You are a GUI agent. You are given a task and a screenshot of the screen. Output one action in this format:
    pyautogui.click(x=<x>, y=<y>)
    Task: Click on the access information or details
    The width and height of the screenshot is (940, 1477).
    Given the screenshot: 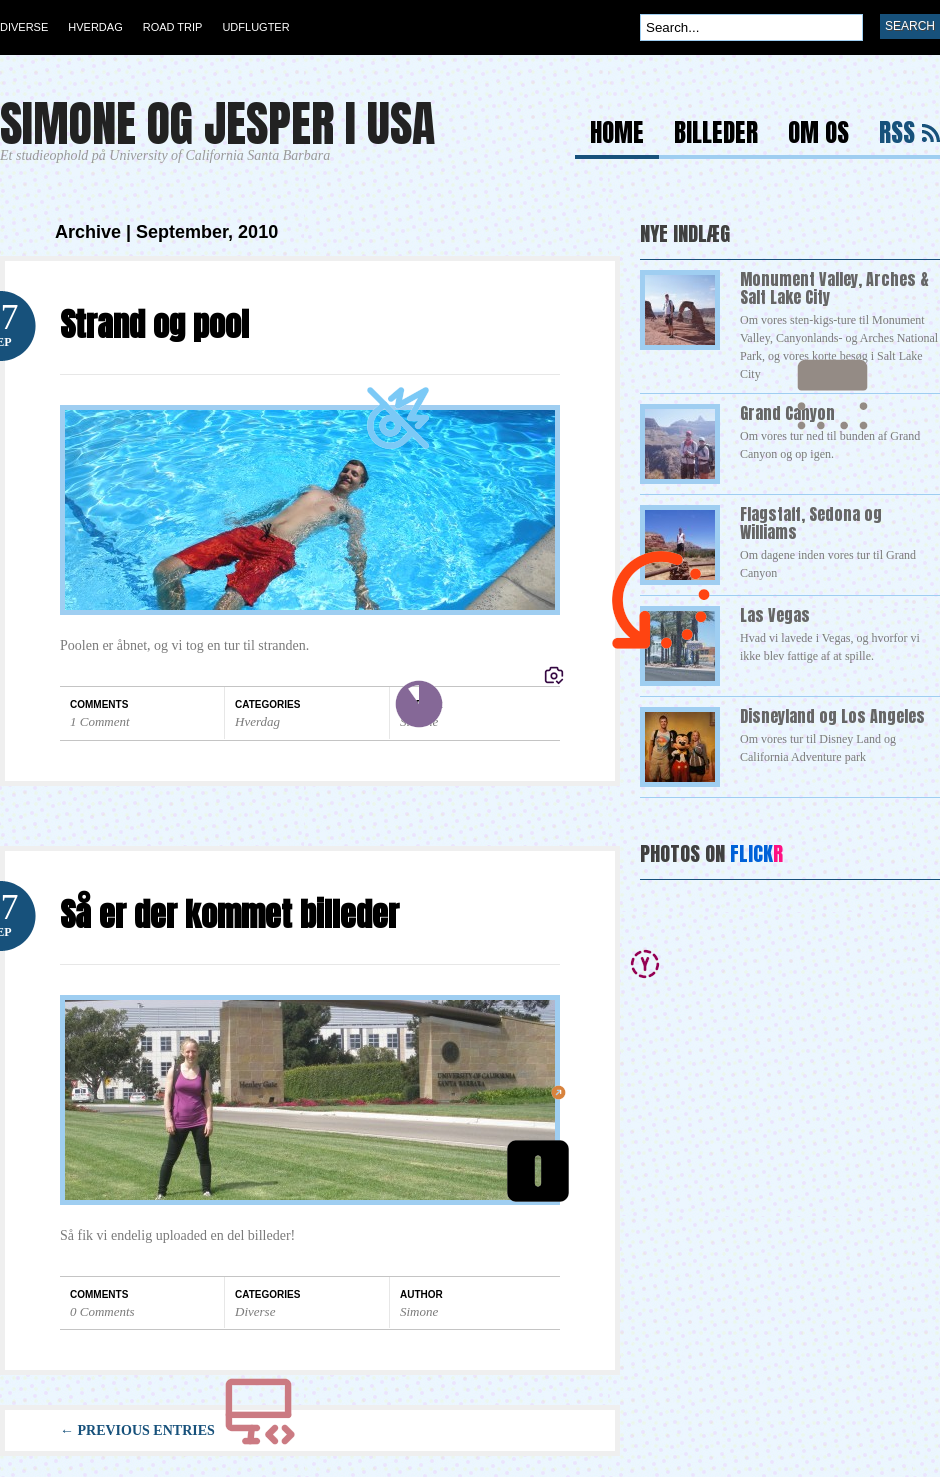 What is the action you would take?
    pyautogui.click(x=538, y=1171)
    